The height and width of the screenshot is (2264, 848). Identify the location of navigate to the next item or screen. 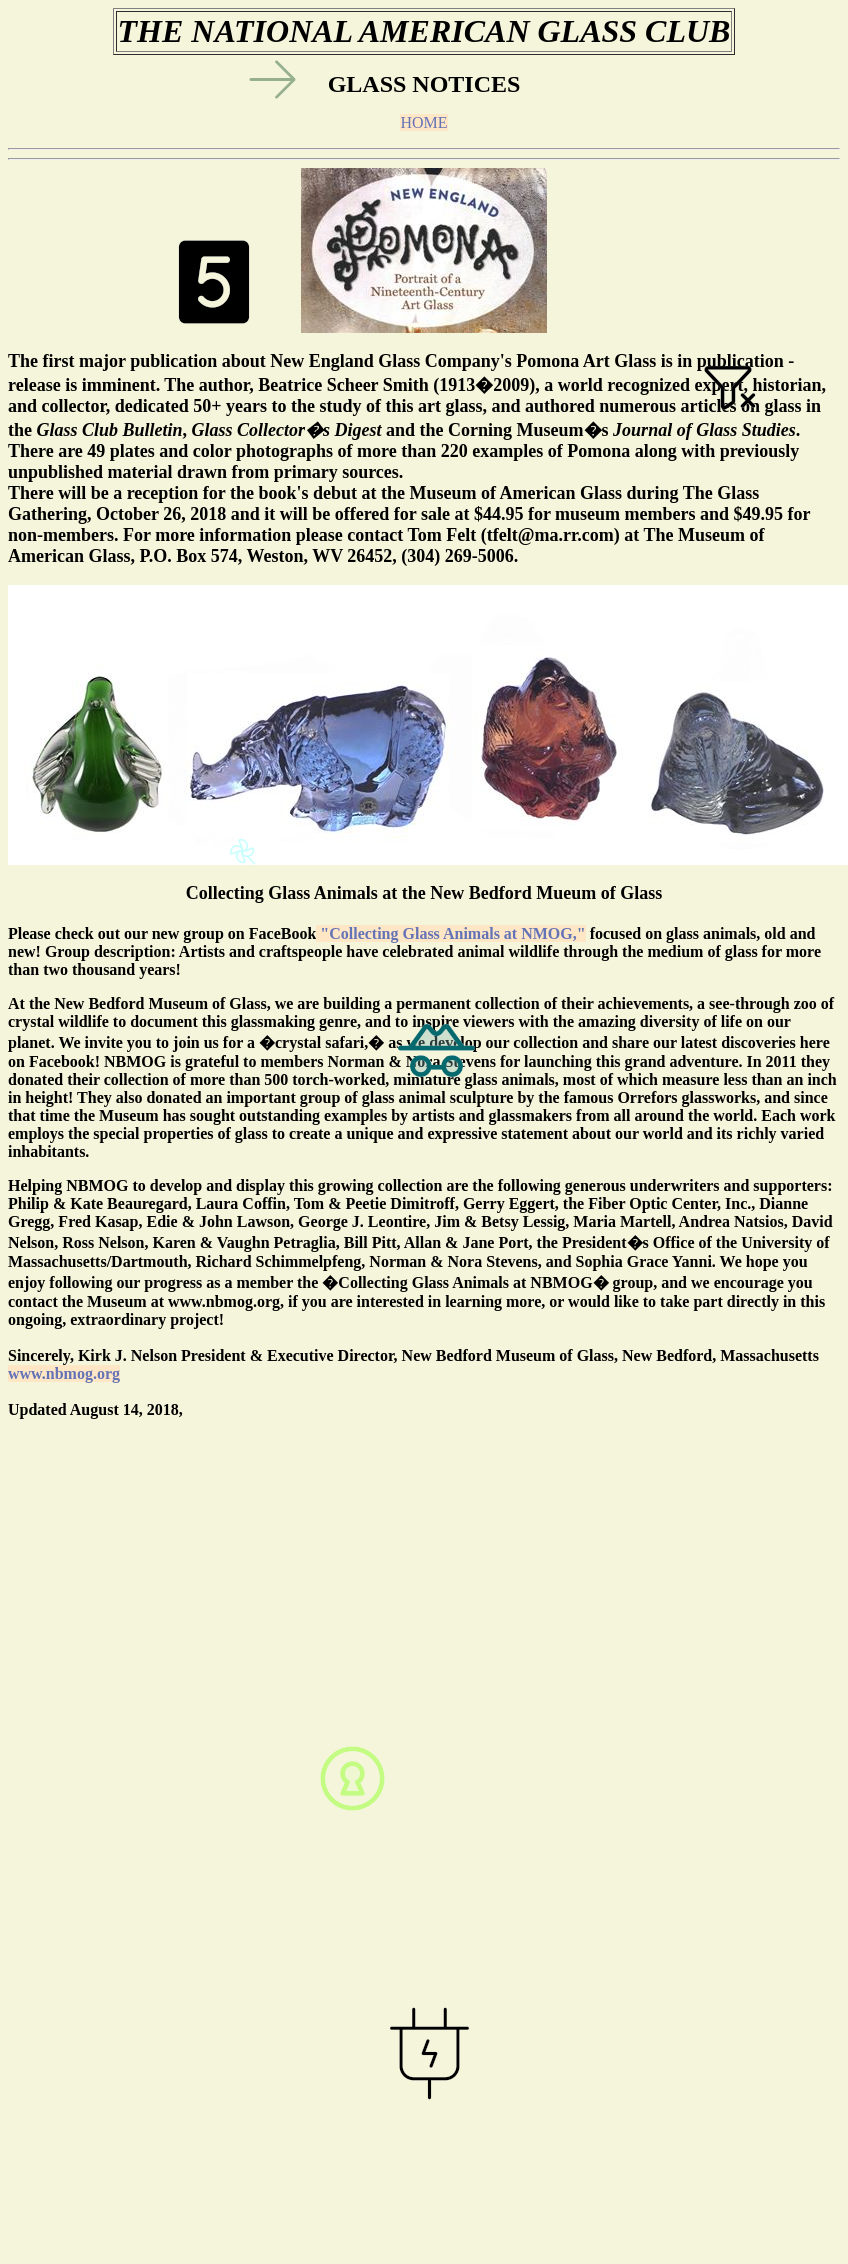
(272, 79).